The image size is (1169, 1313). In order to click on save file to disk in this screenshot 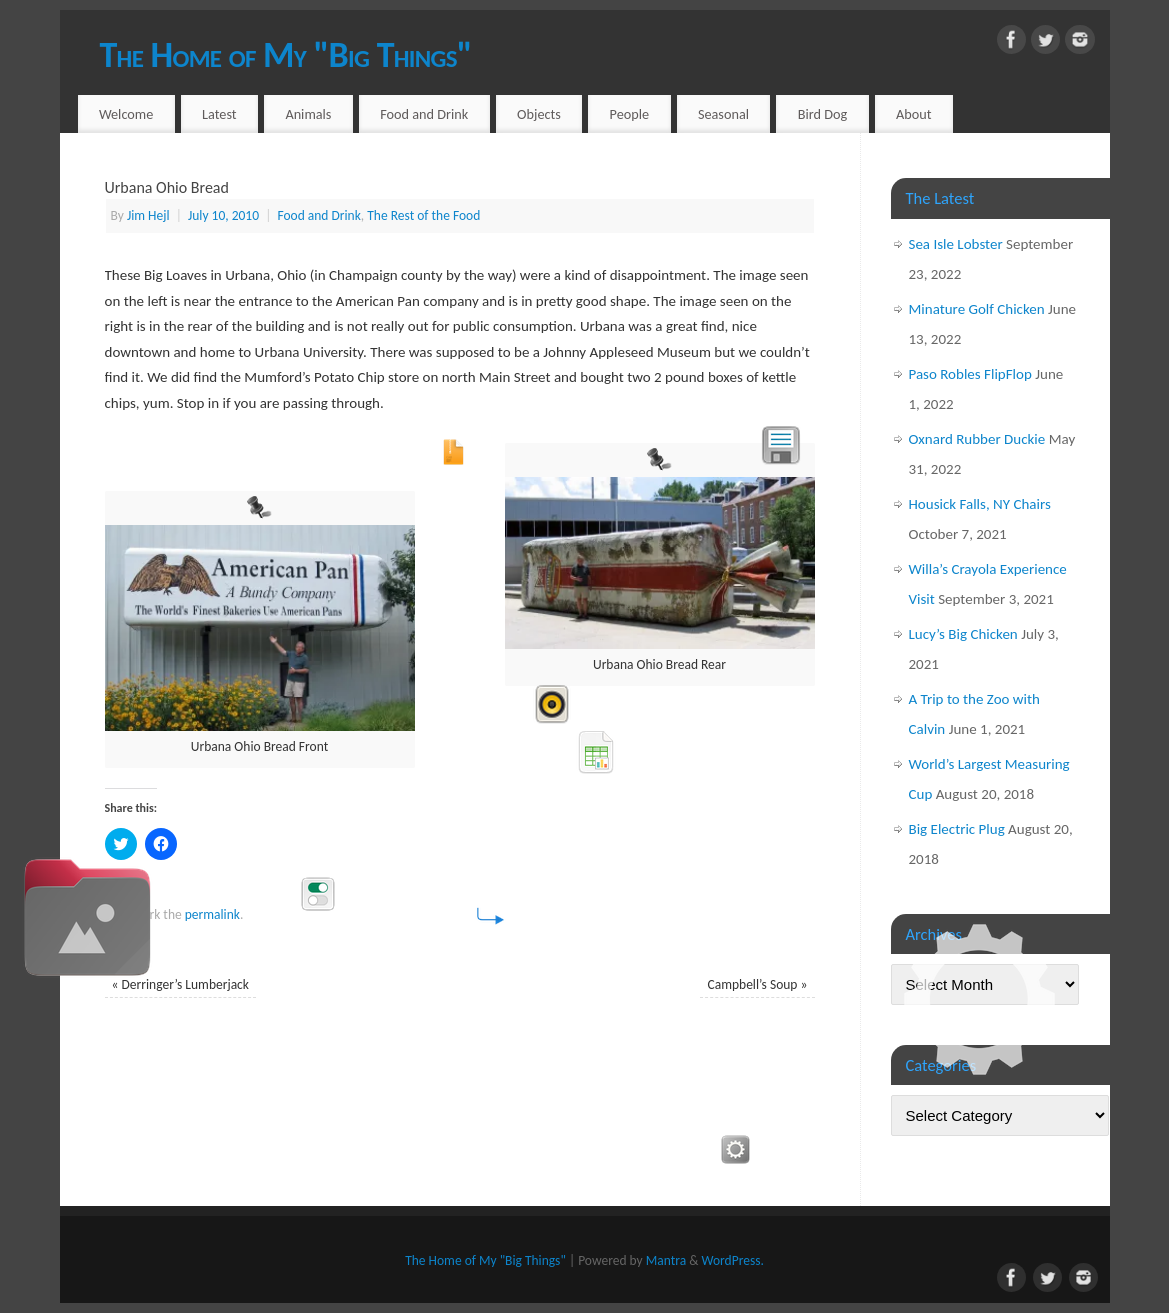, I will do `click(781, 445)`.